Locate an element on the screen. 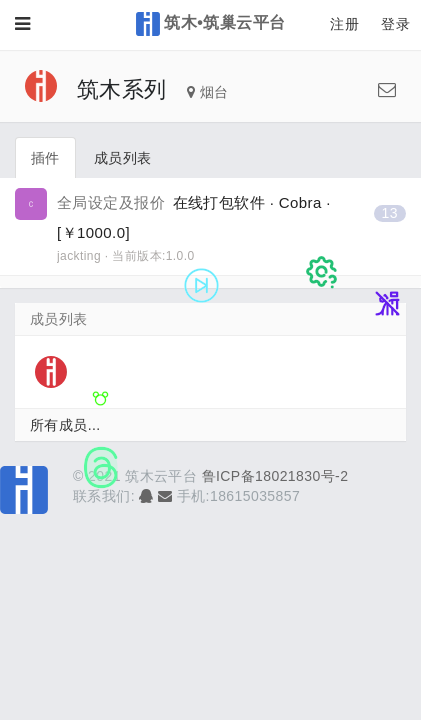 The width and height of the screenshot is (421, 720). access settings help or FAQ is located at coordinates (321, 271).